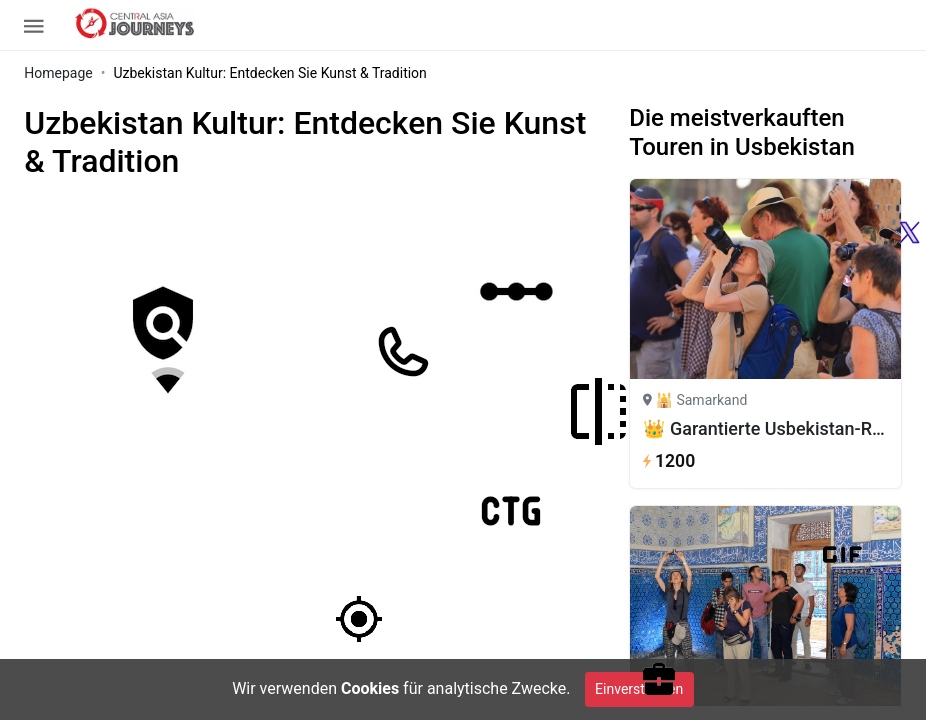  What do you see at coordinates (516, 291) in the screenshot?
I see `adjust values on a linear scale or slider` at bounding box center [516, 291].